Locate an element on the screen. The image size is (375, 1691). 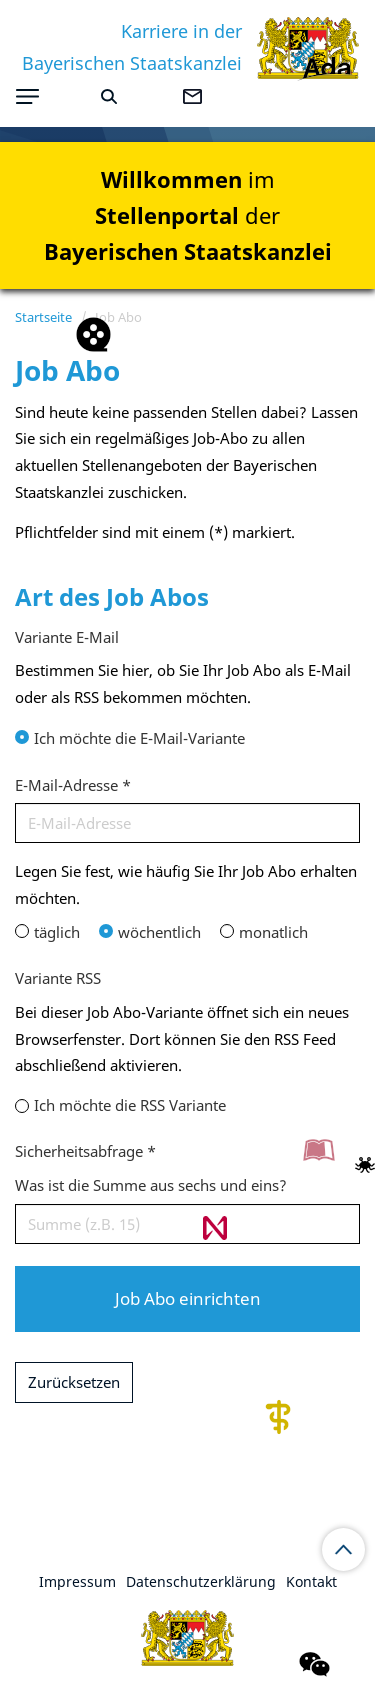
leanpub publishing platform logo is located at coordinates (319, 1150).